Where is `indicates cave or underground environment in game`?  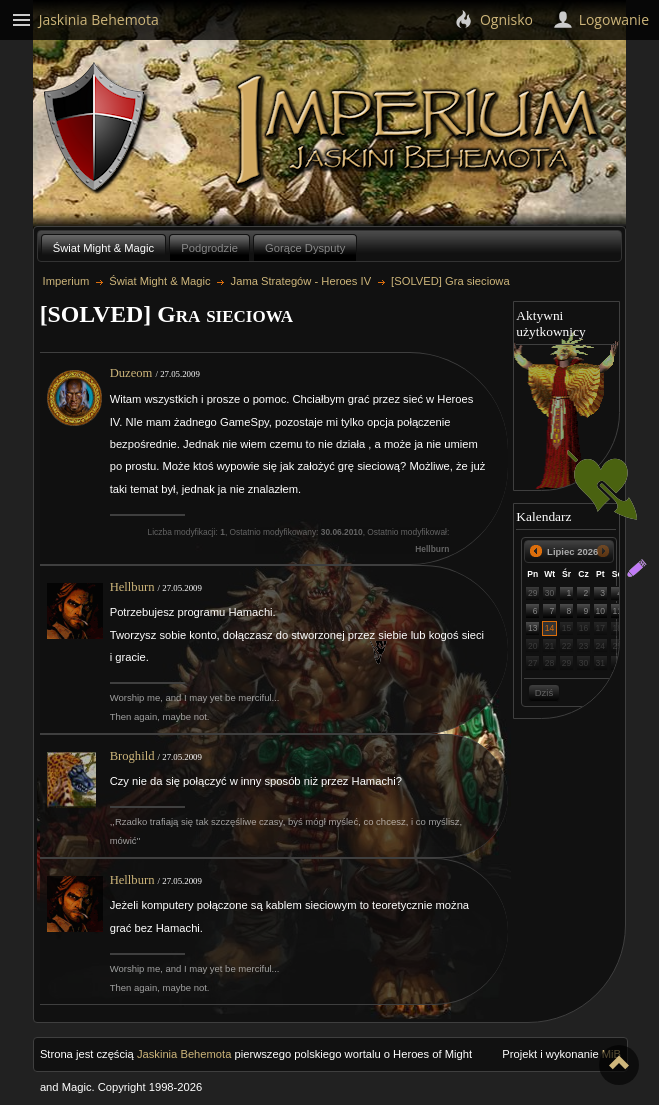
indicates cave or underground environment in game is located at coordinates (378, 652).